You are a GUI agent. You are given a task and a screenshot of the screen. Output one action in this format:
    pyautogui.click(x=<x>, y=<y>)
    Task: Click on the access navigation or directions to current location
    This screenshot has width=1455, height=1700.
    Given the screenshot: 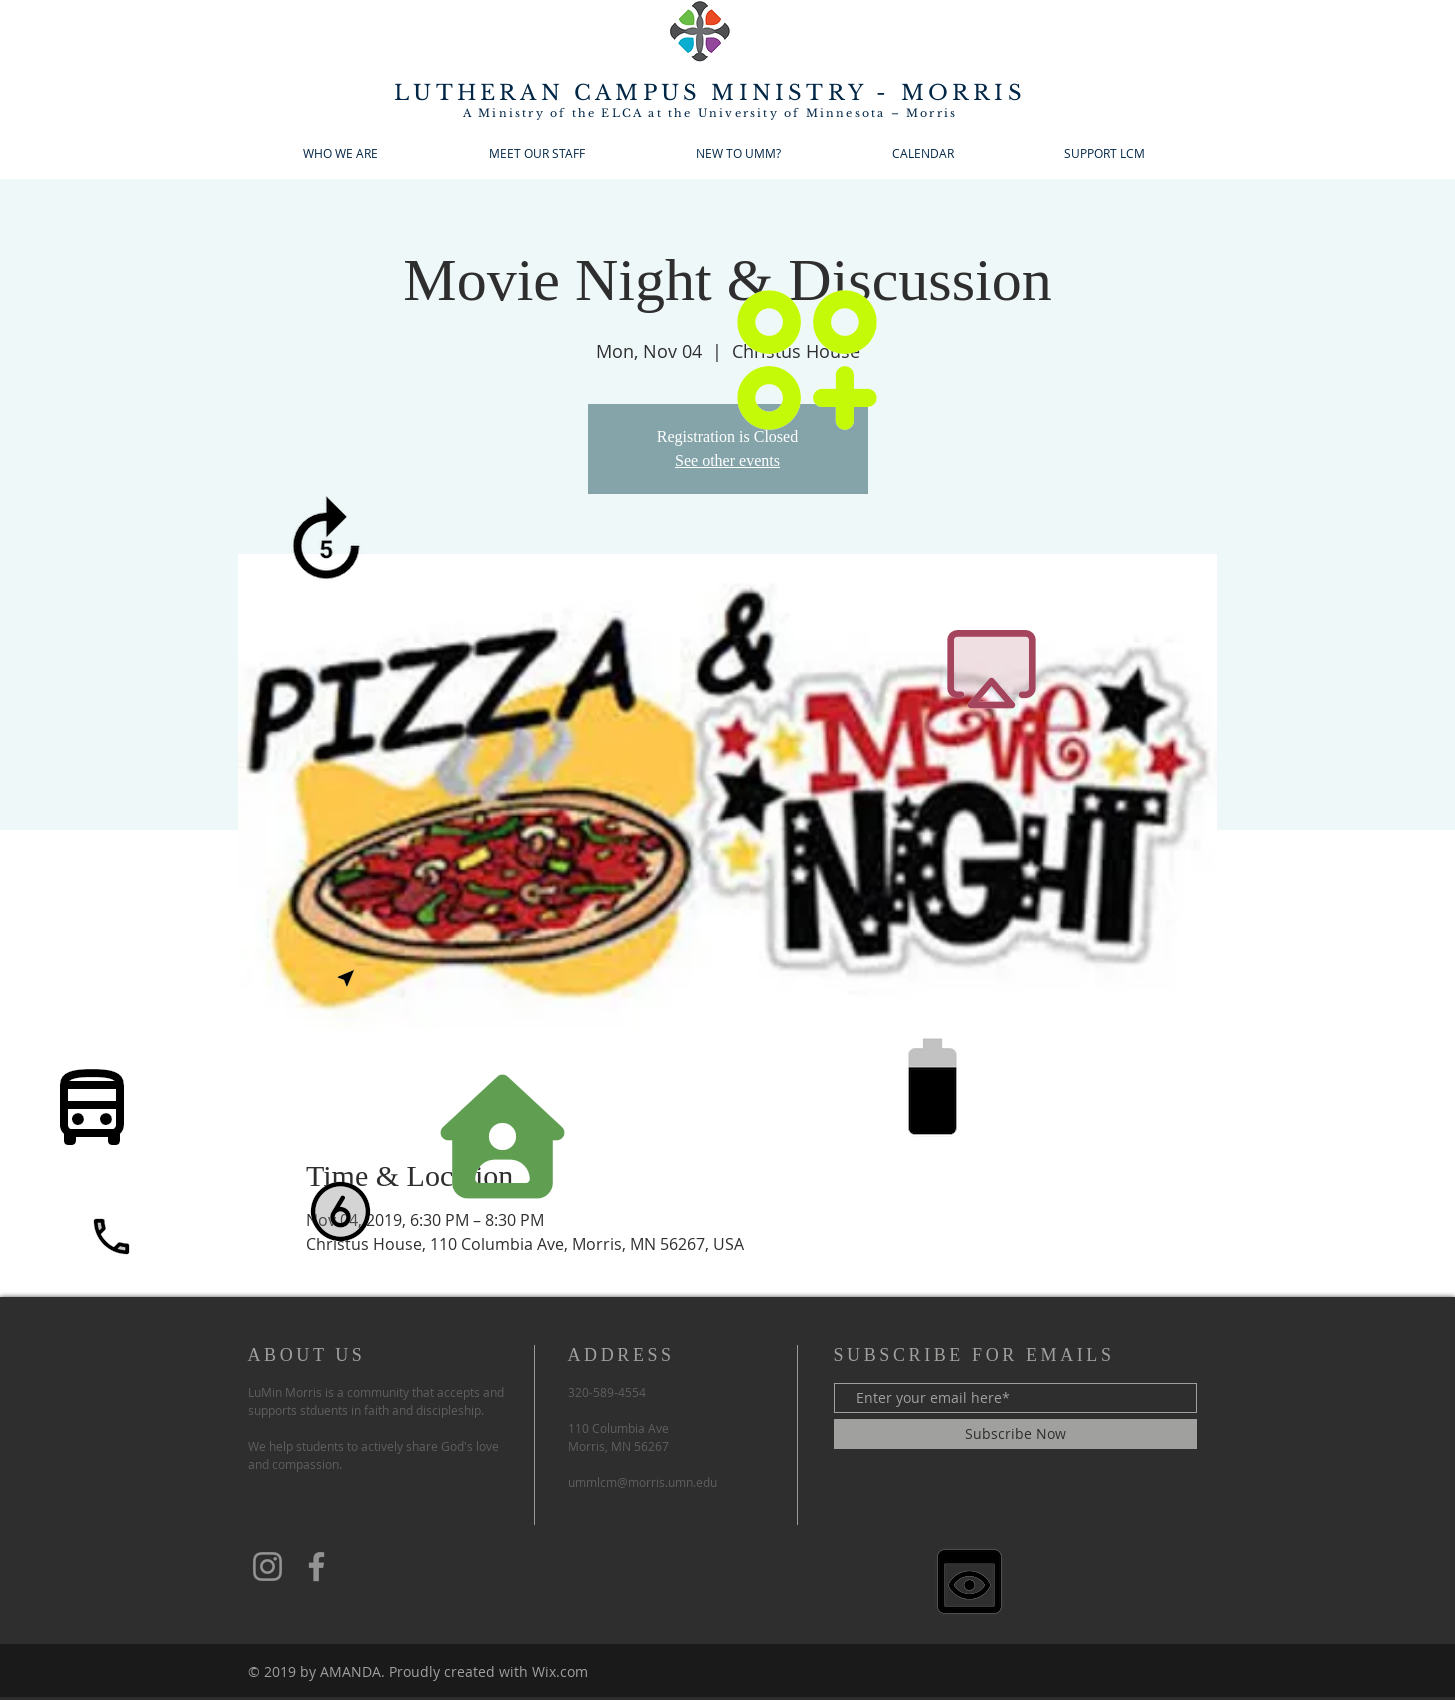 What is the action you would take?
    pyautogui.click(x=346, y=978)
    